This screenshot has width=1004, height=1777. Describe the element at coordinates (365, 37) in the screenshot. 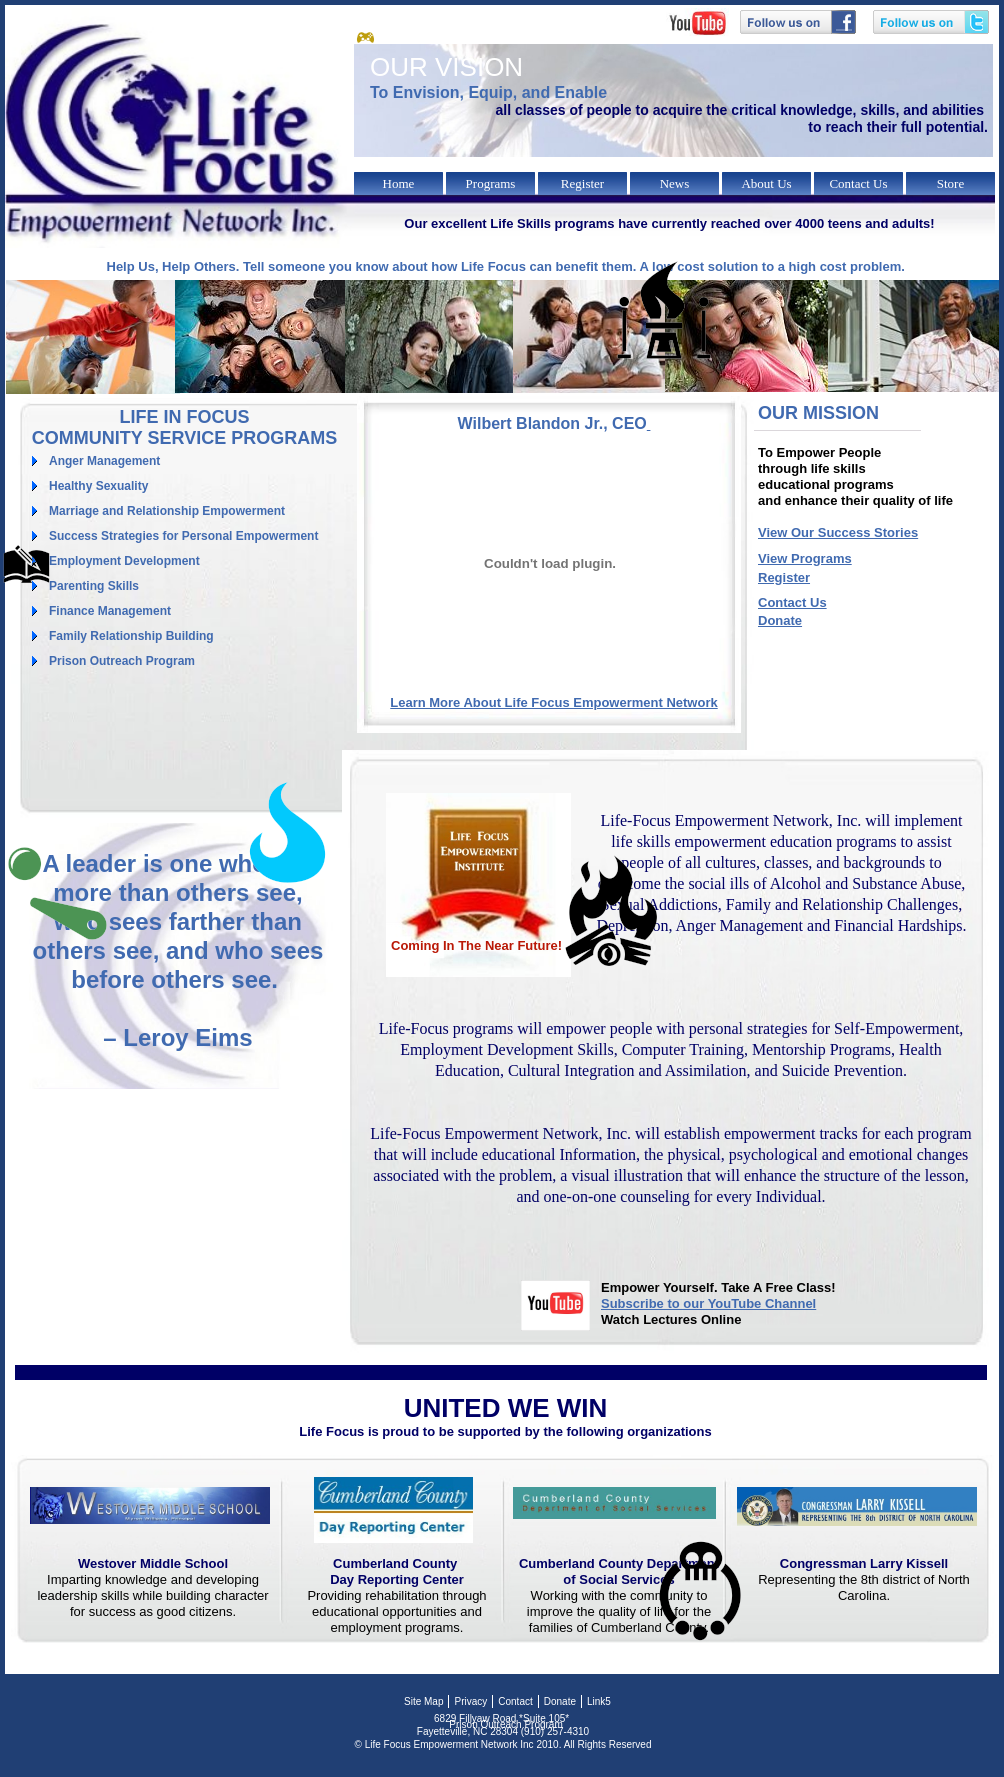

I see `open gaming or play games section` at that location.